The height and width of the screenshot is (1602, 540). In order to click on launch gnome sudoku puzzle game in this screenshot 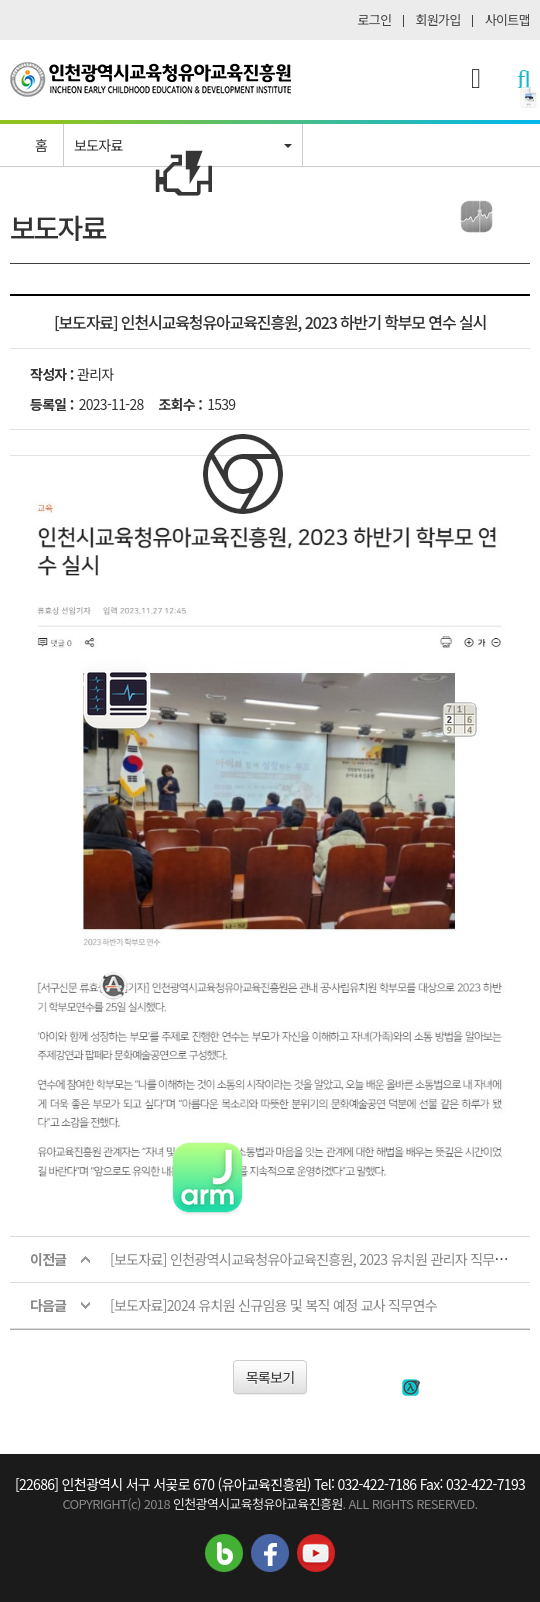, I will do `click(459, 719)`.